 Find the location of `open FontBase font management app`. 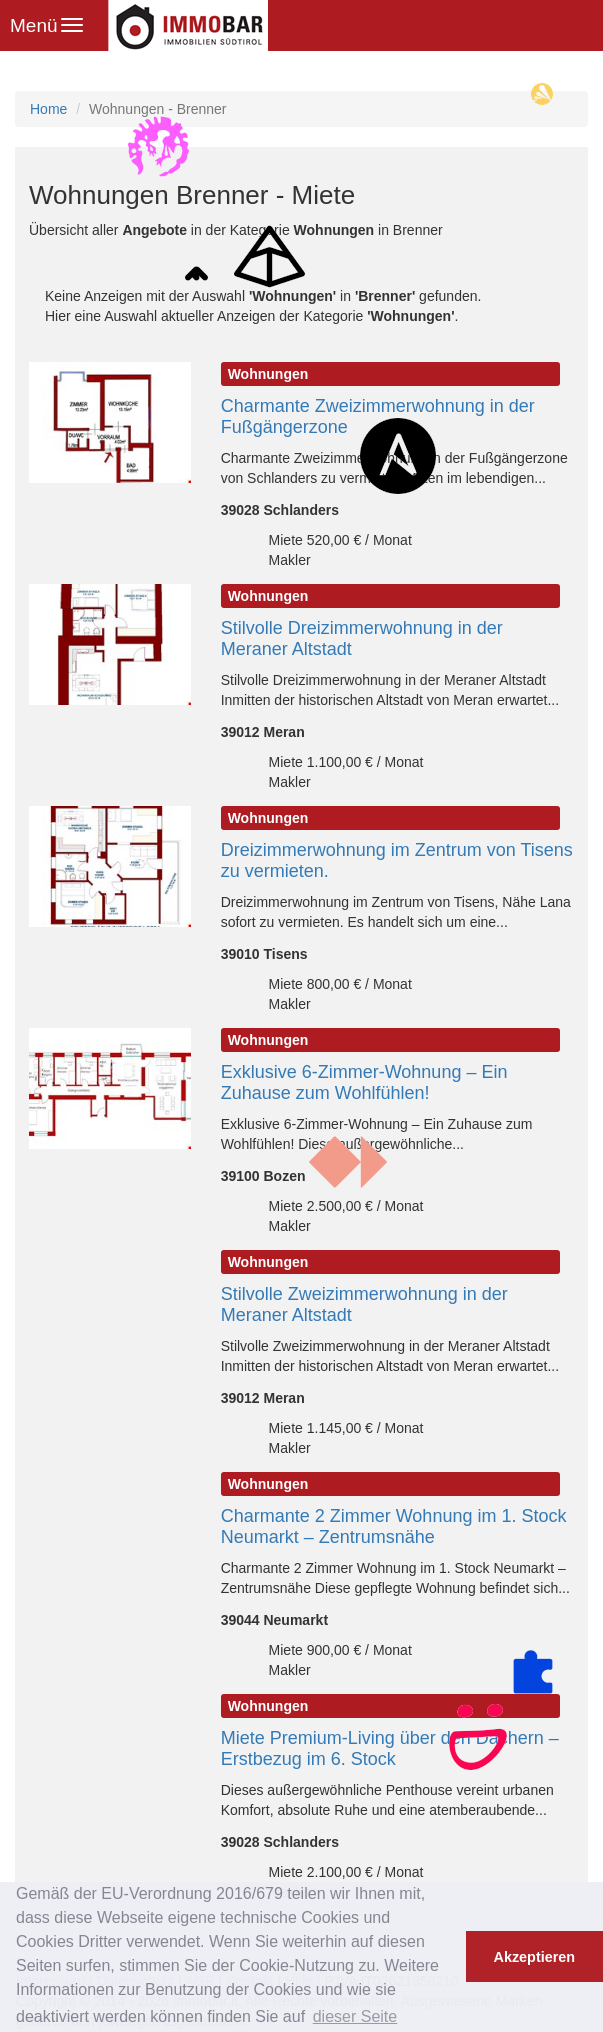

open FontBase font management app is located at coordinates (196, 273).